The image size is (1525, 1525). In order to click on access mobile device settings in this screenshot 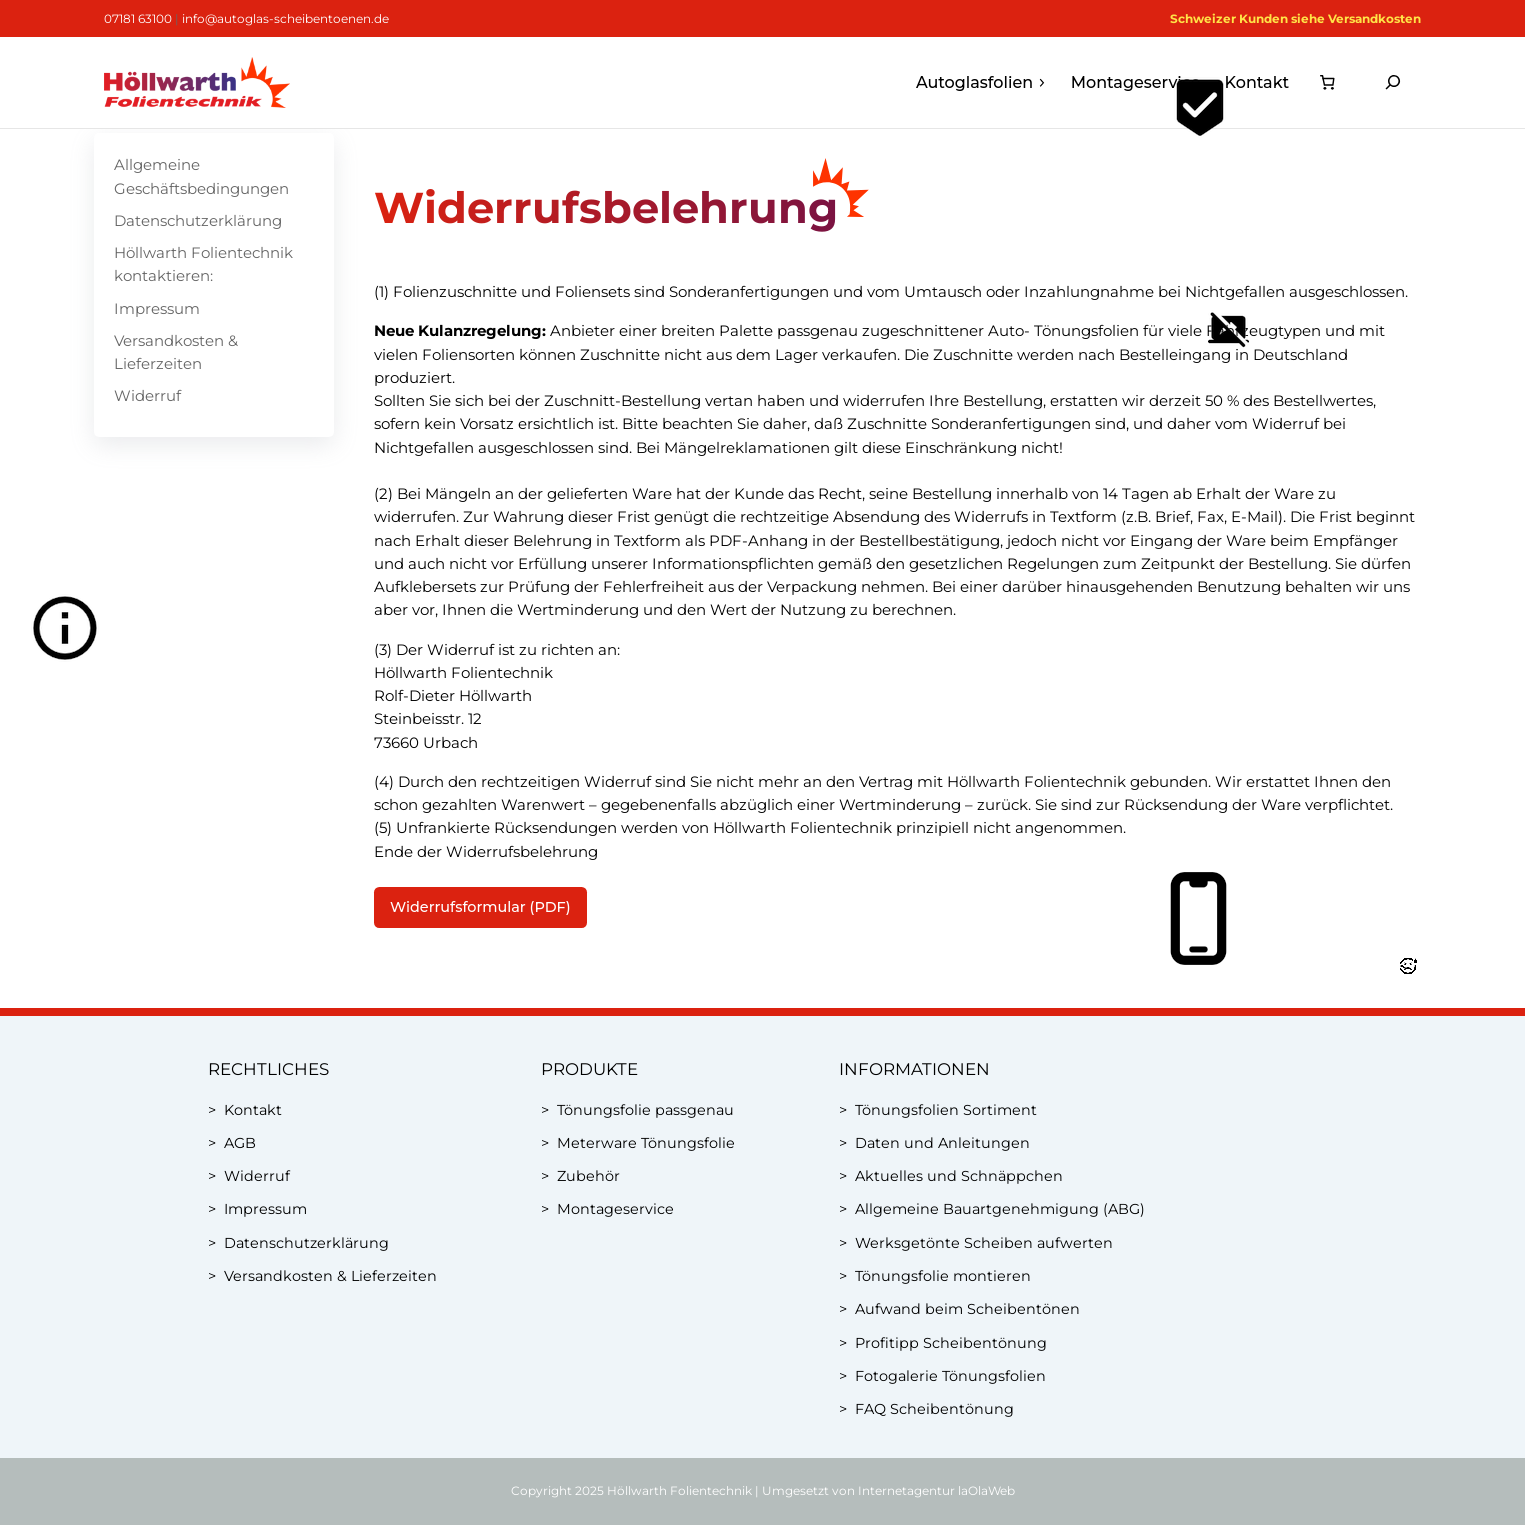, I will do `click(1198, 918)`.